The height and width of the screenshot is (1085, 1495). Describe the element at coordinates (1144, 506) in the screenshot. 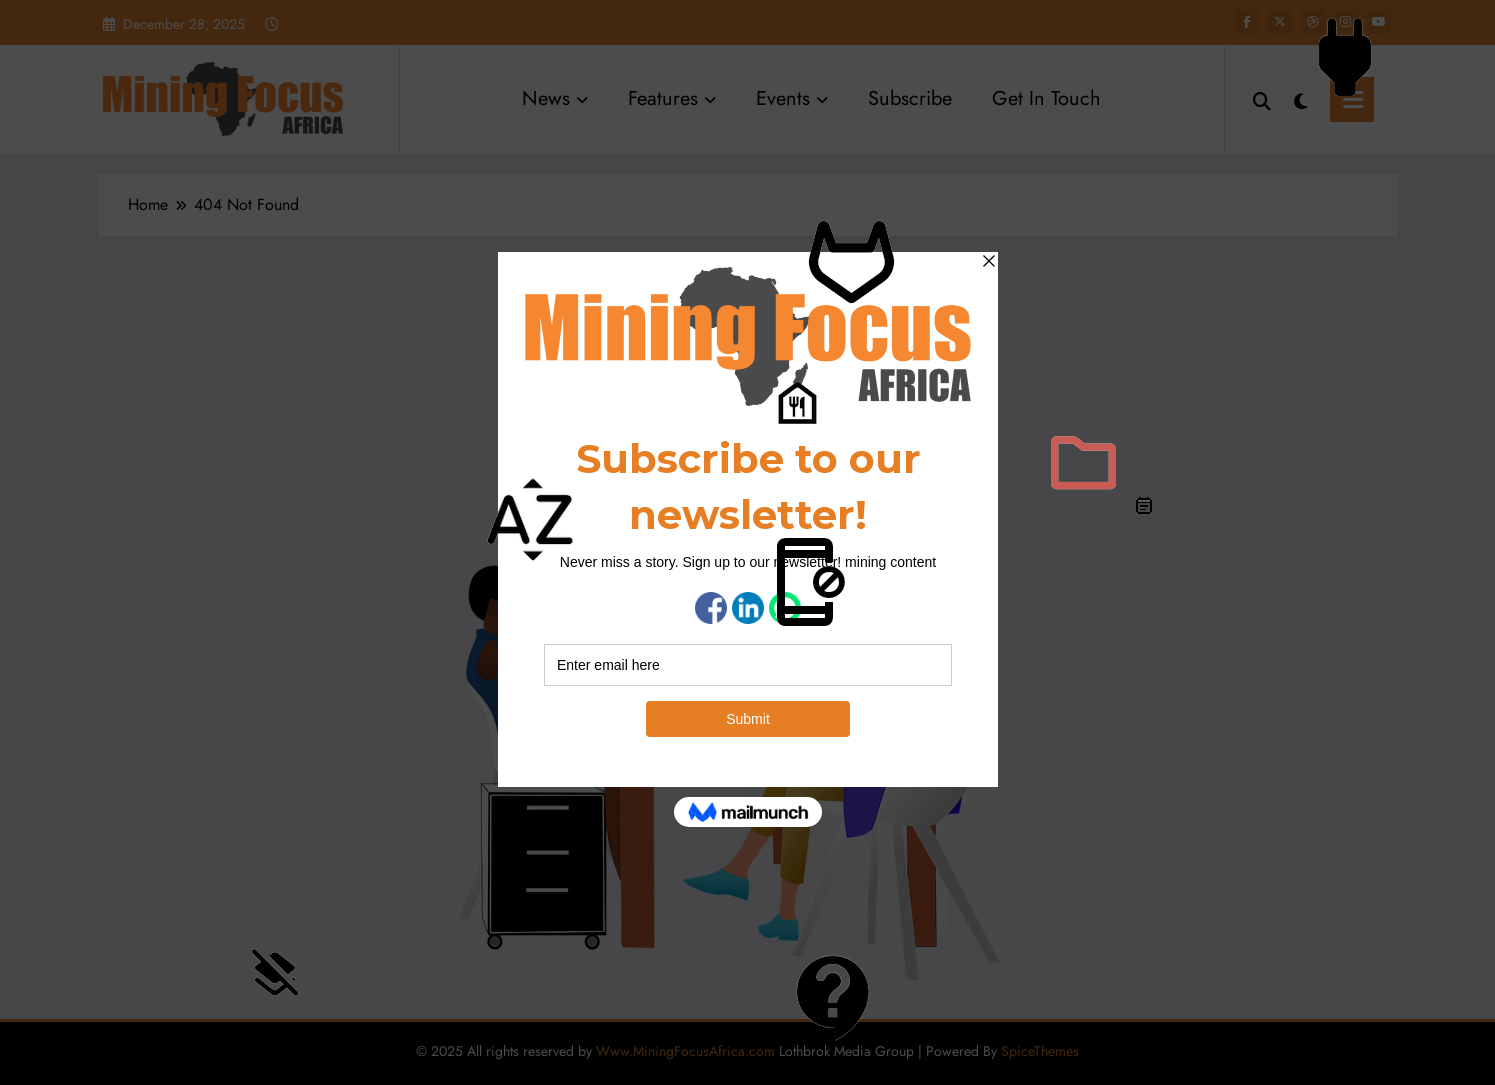

I see `view event details or notes` at that location.